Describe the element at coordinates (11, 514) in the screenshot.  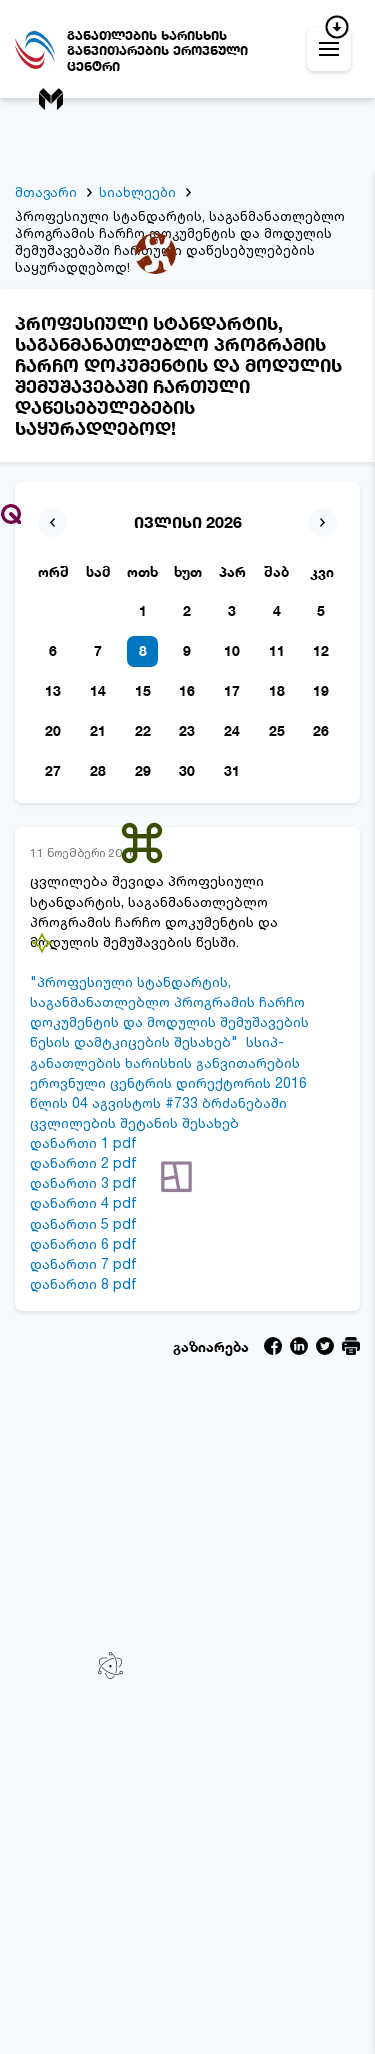
I see `quicktime media player logo` at that location.